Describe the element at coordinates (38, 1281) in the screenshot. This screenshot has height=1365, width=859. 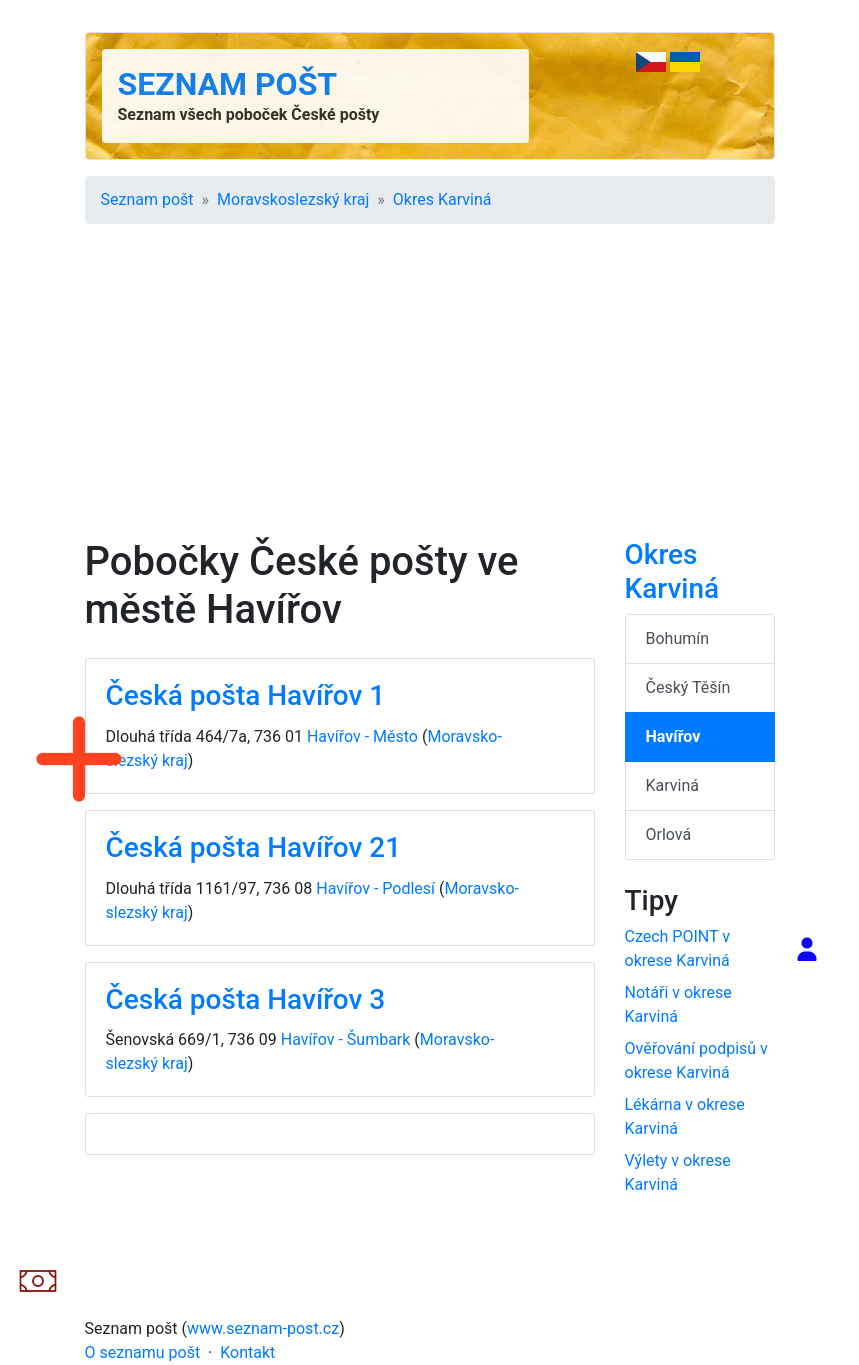
I see `view your account balance` at that location.